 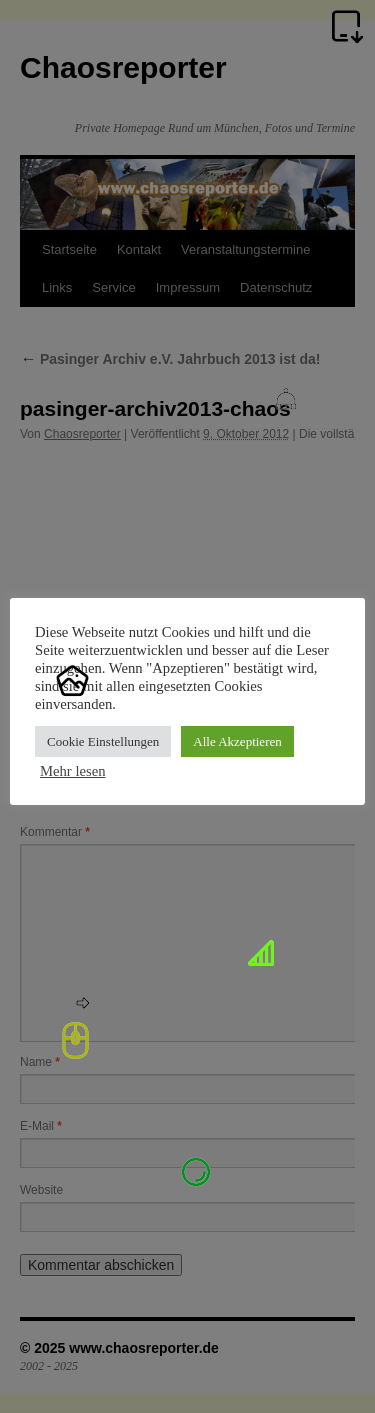 I want to click on view images in a pentagon-shaped frame, so click(x=72, y=681).